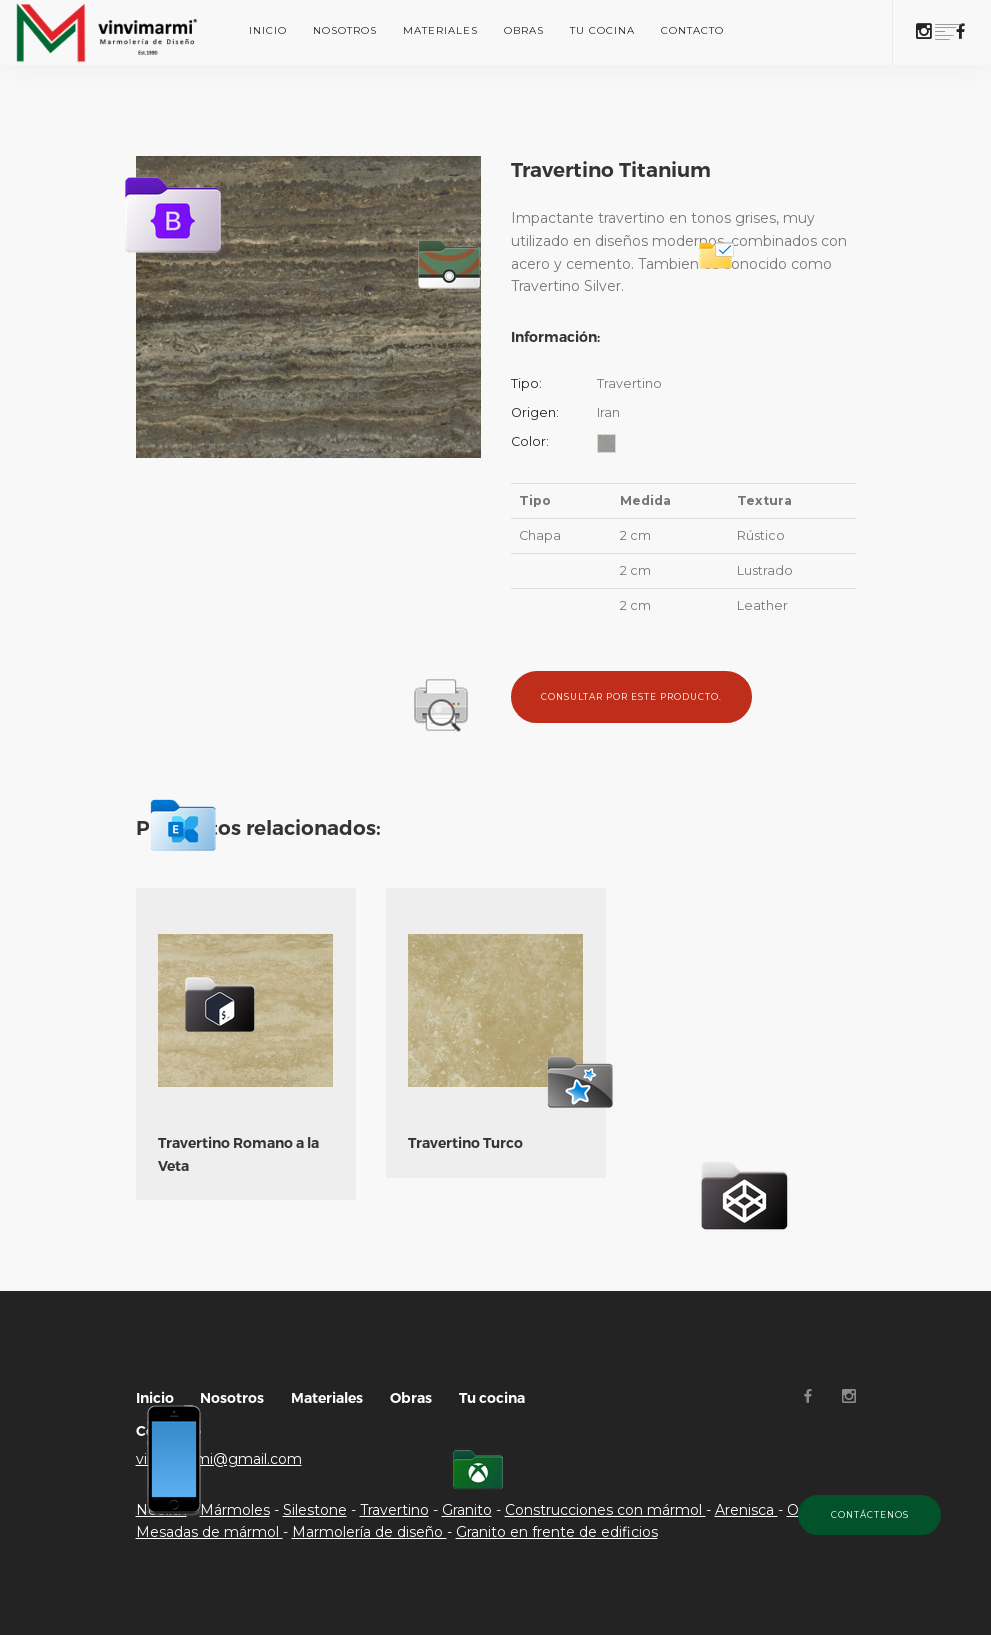  I want to click on connected iPhone device, so click(174, 1461).